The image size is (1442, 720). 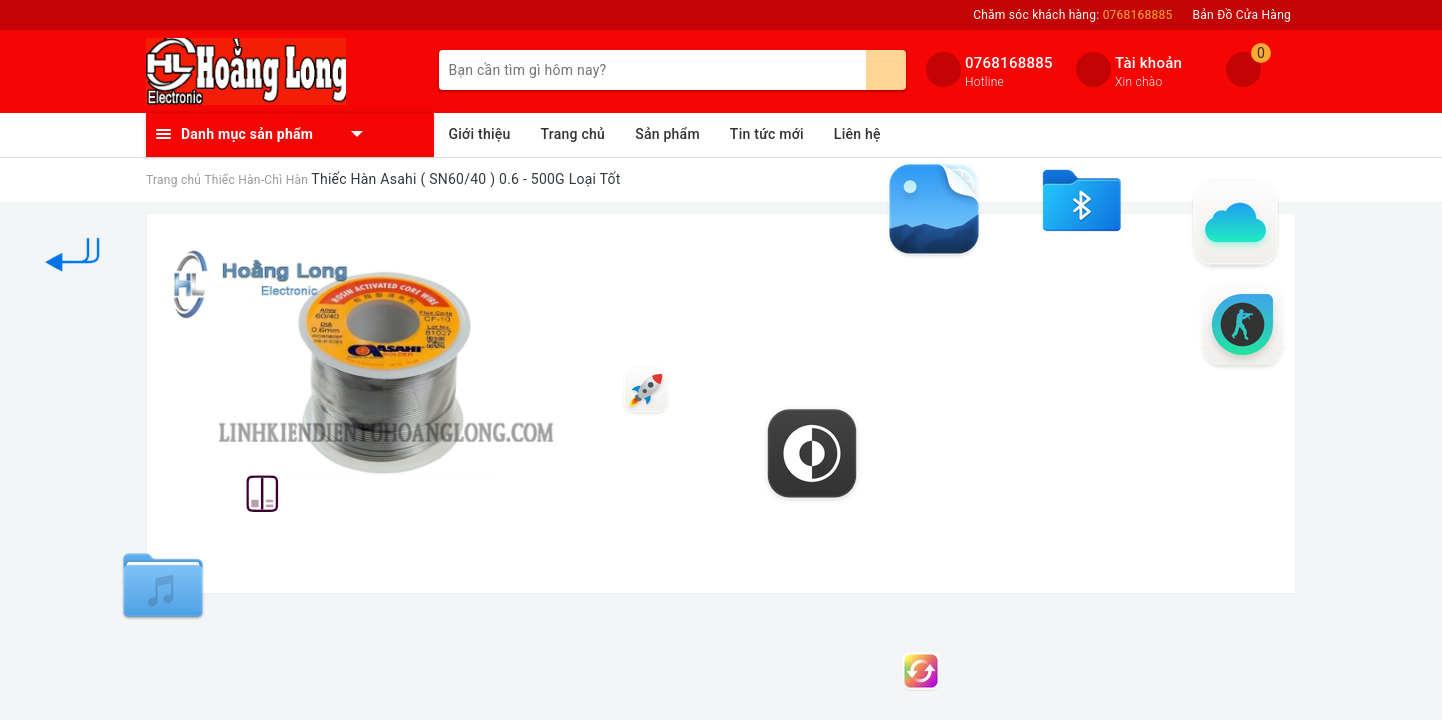 I want to click on open css editing application, so click(x=1242, y=324).